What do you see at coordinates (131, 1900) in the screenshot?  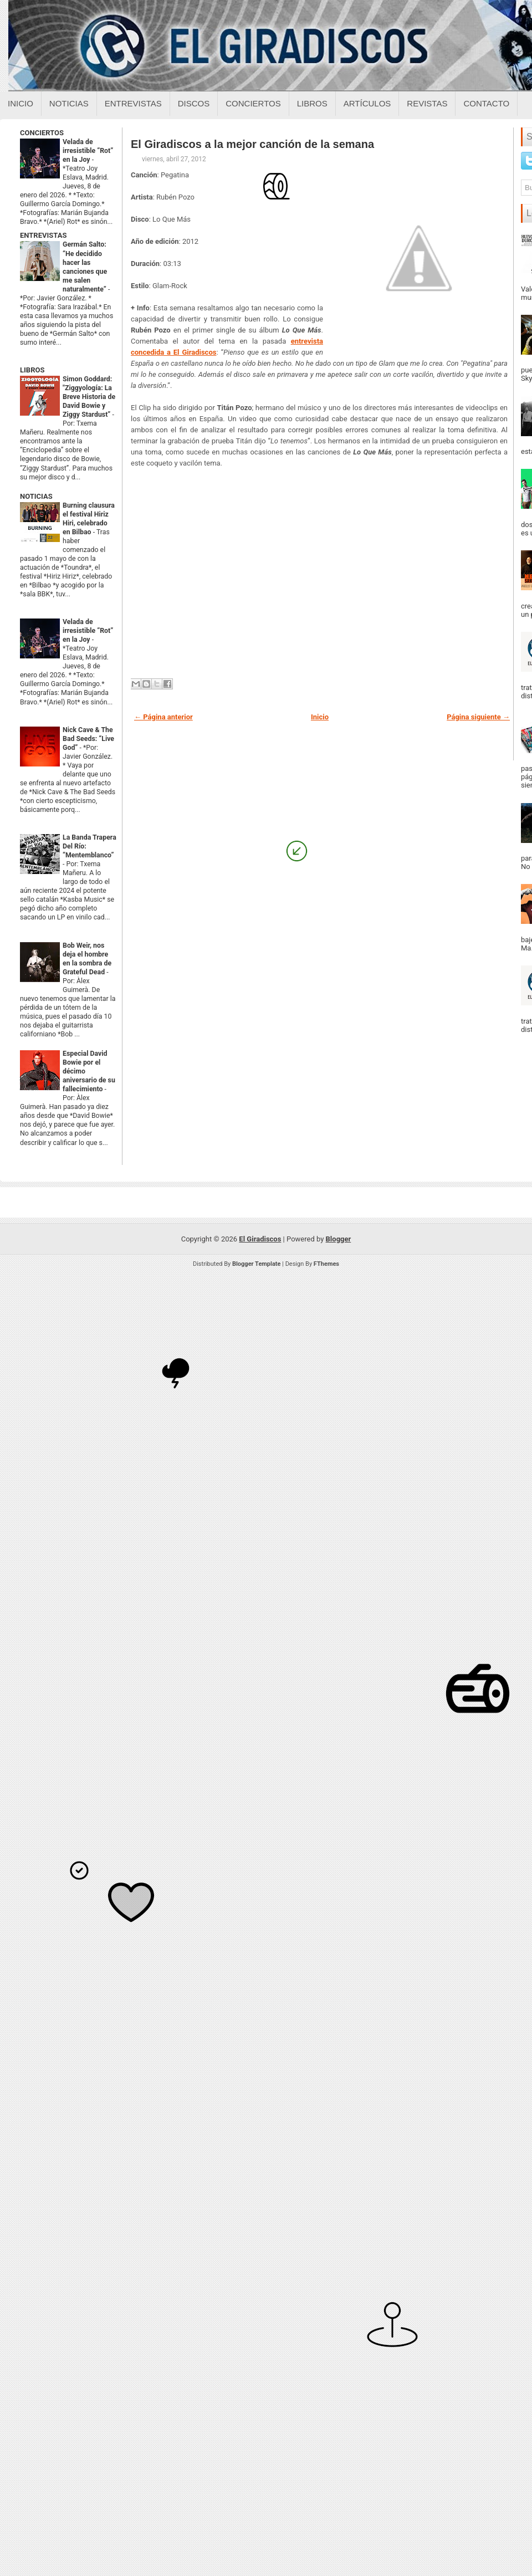 I see `add to favorites` at bounding box center [131, 1900].